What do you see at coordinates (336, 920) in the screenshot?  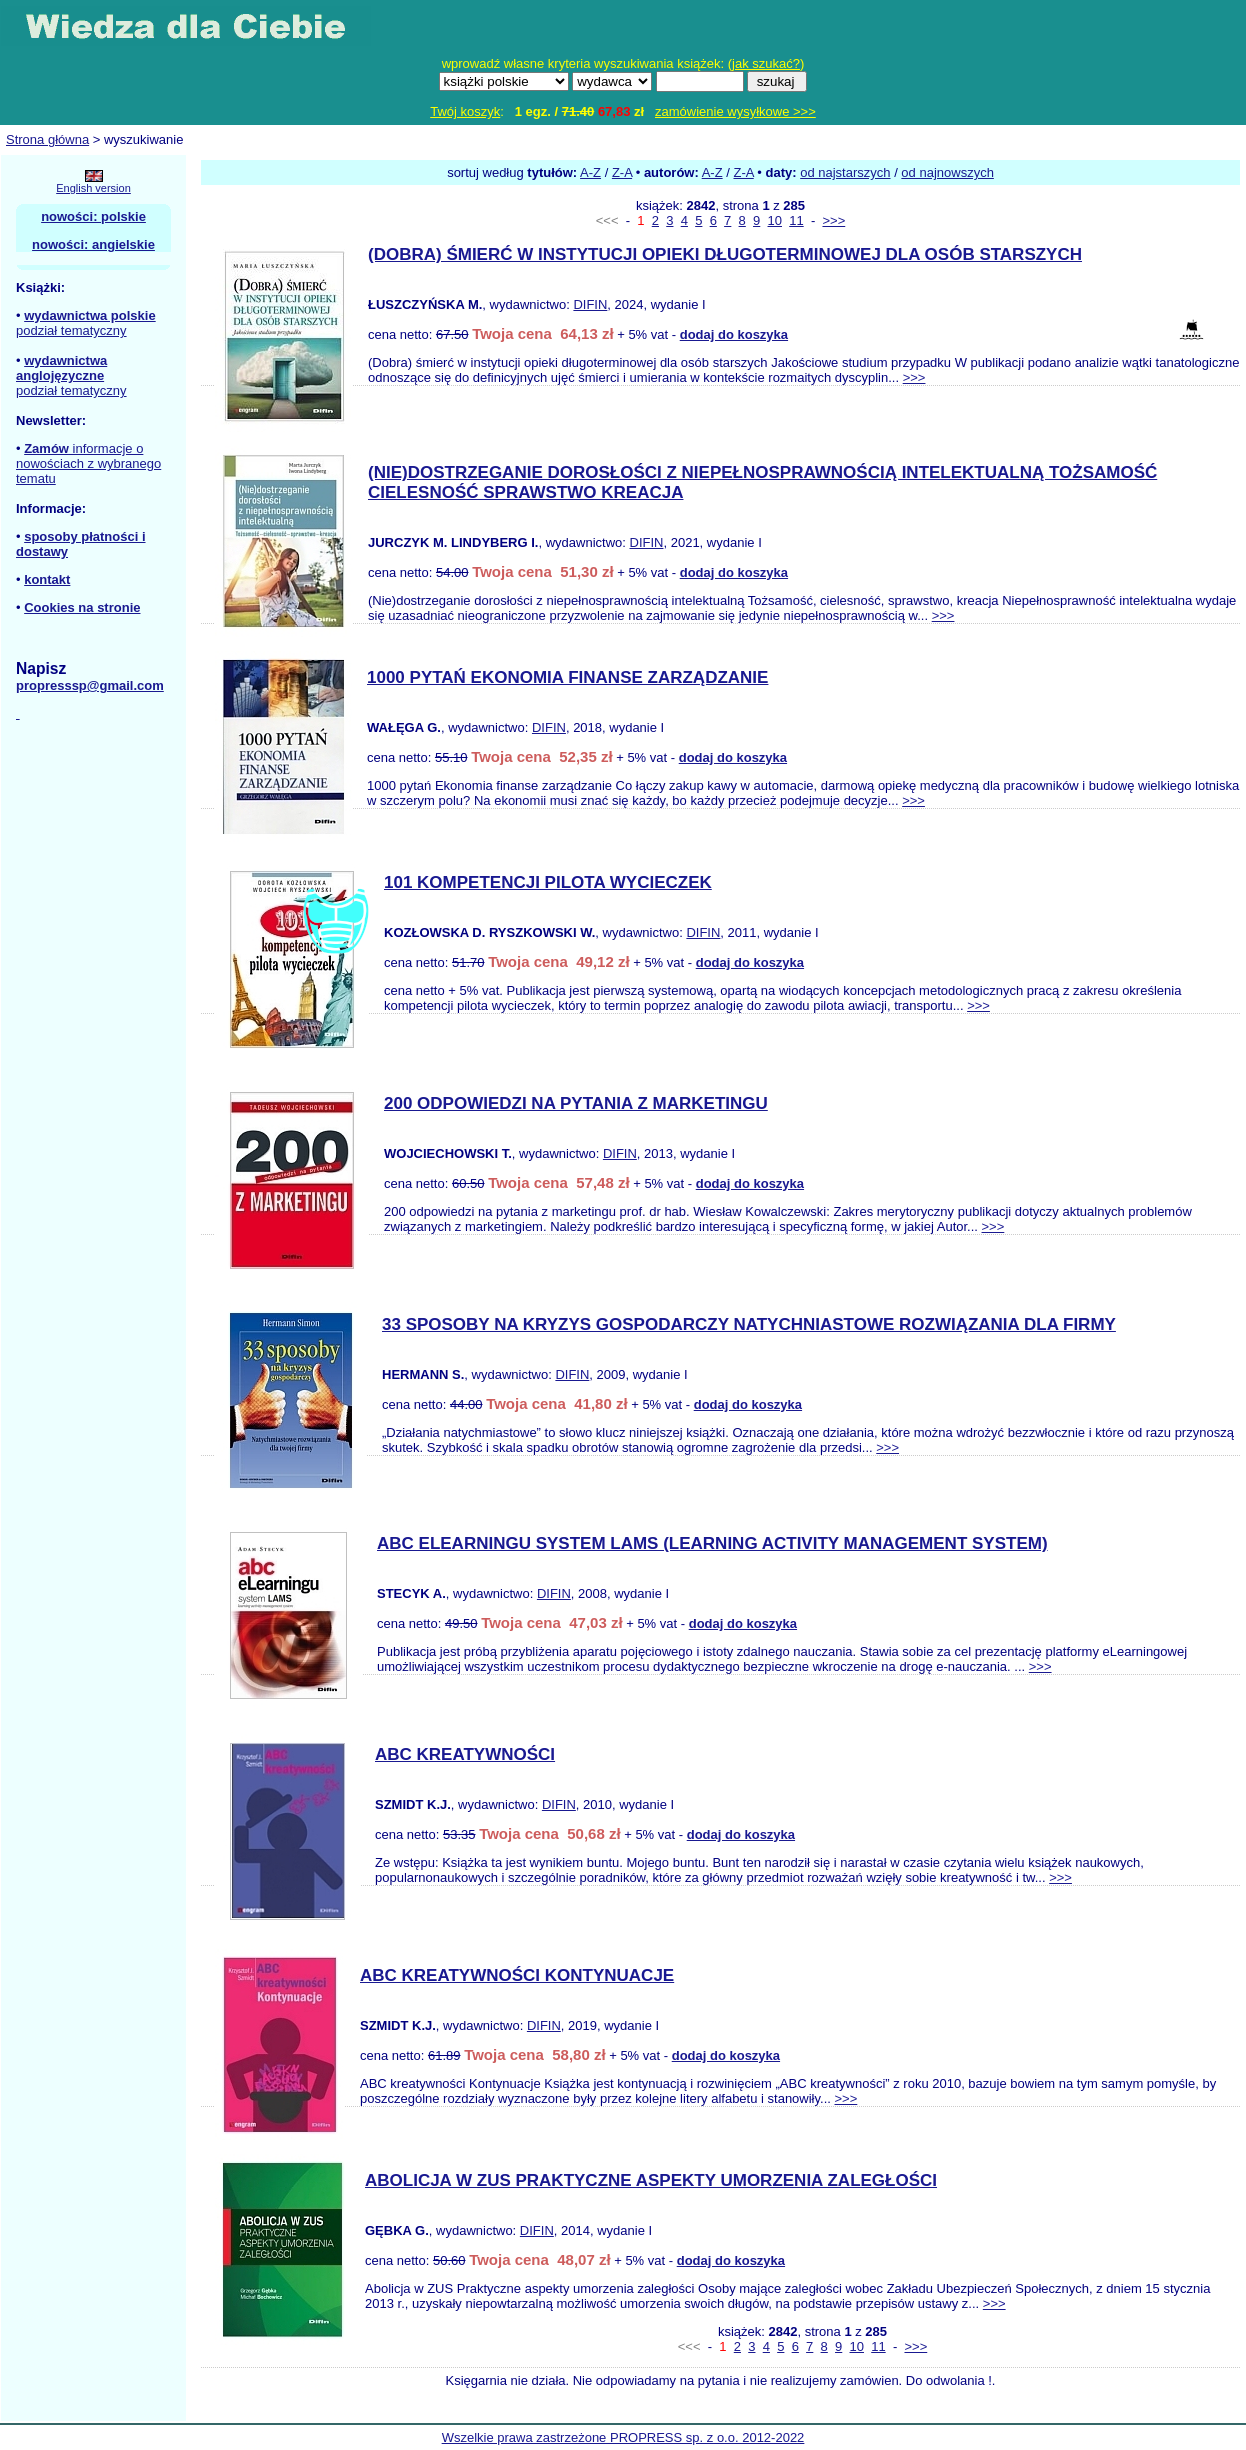 I see `select saiyan armor or battle suit equipment` at bounding box center [336, 920].